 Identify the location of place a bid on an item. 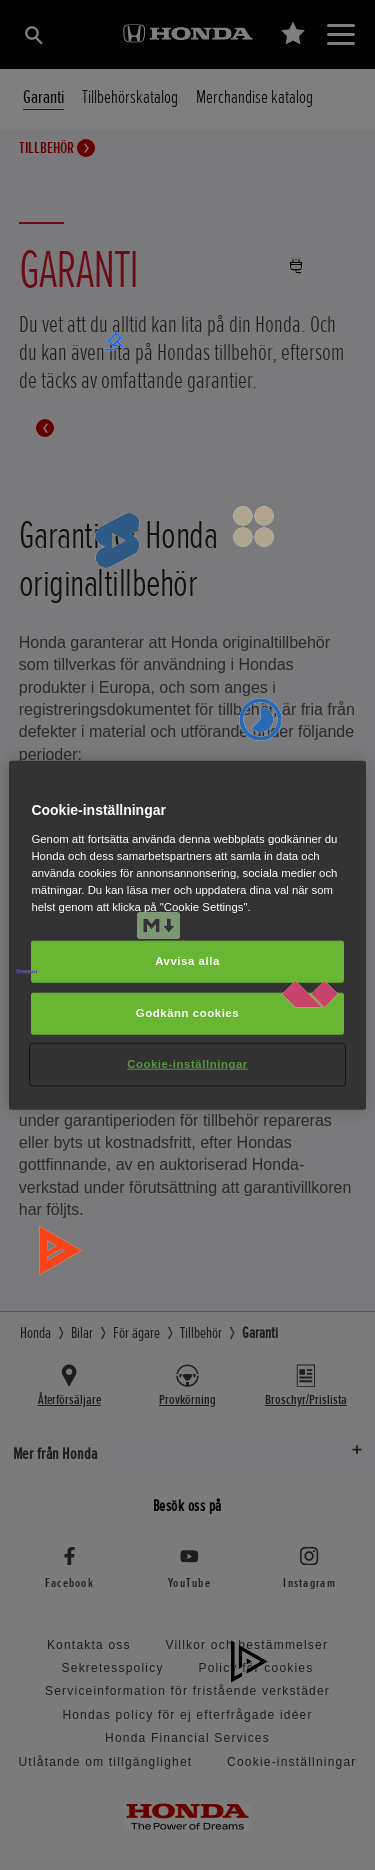
(113, 341).